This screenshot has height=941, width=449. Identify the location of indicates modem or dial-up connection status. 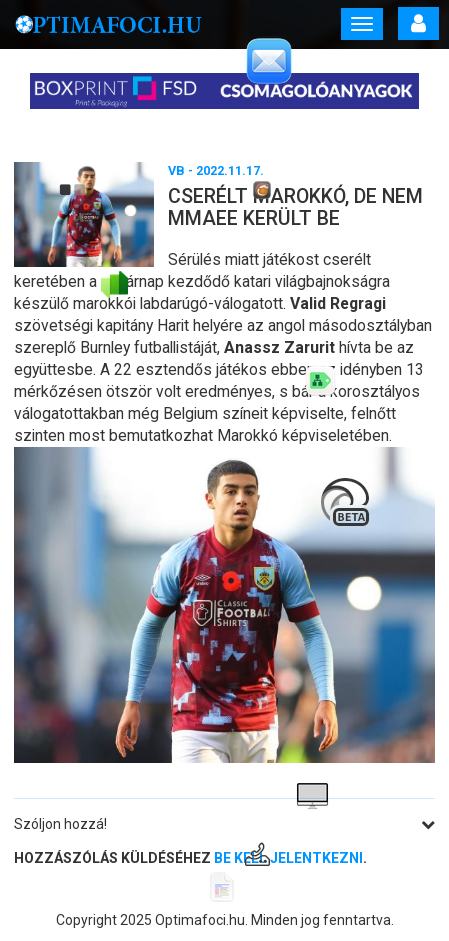
(257, 853).